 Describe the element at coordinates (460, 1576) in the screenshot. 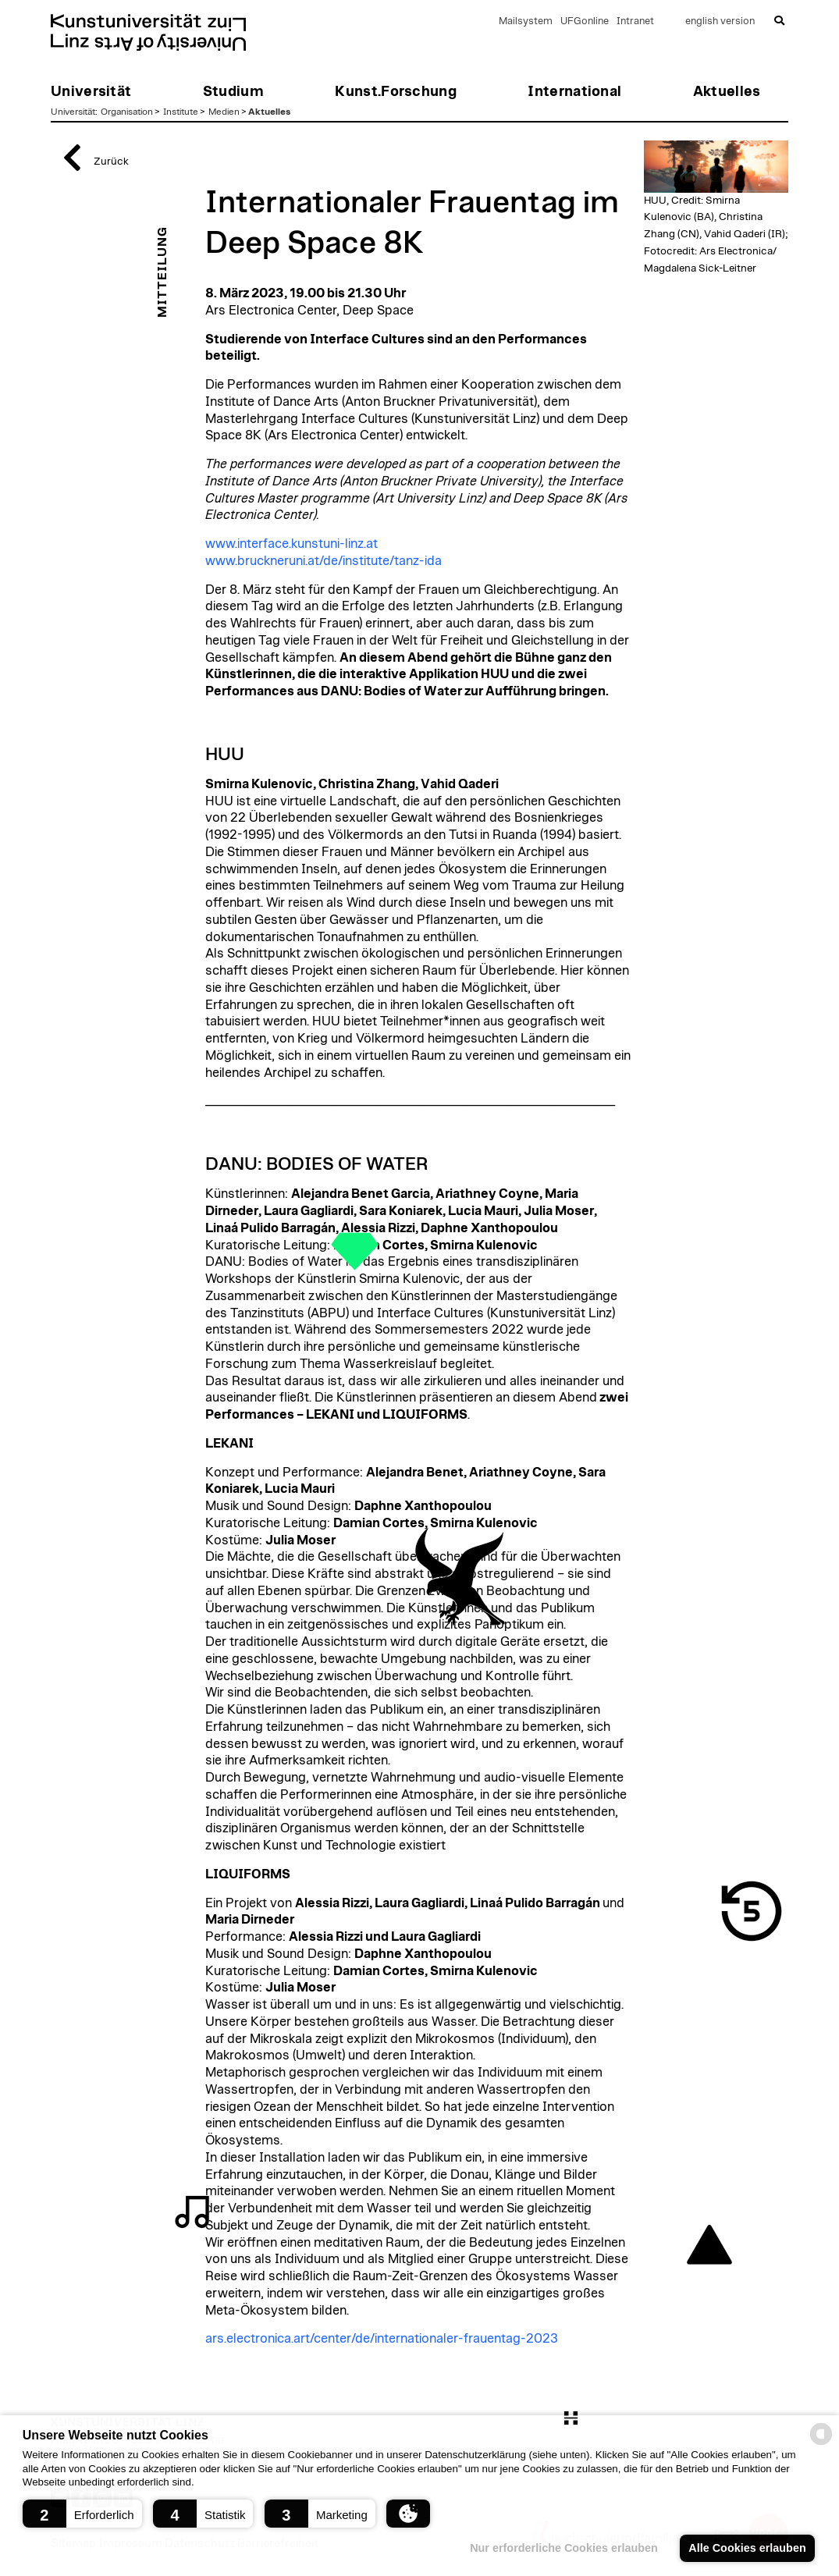

I see `falcon framework logo` at that location.